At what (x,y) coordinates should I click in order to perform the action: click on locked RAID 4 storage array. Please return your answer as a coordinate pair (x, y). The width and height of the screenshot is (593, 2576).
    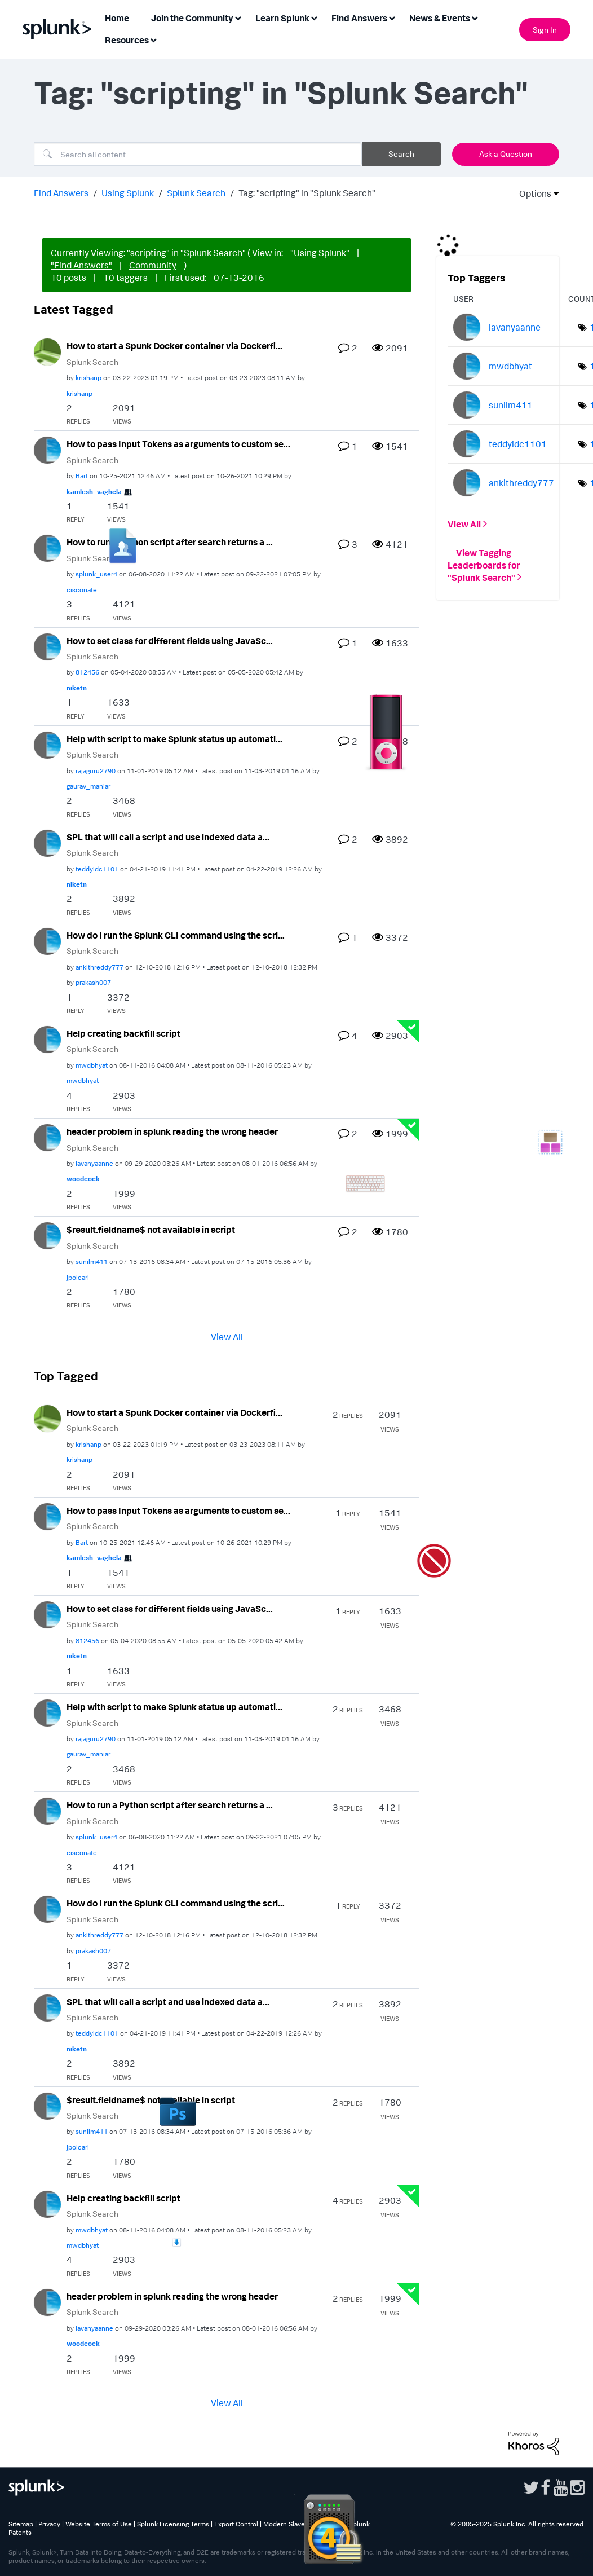
    Looking at the image, I should click on (329, 2529).